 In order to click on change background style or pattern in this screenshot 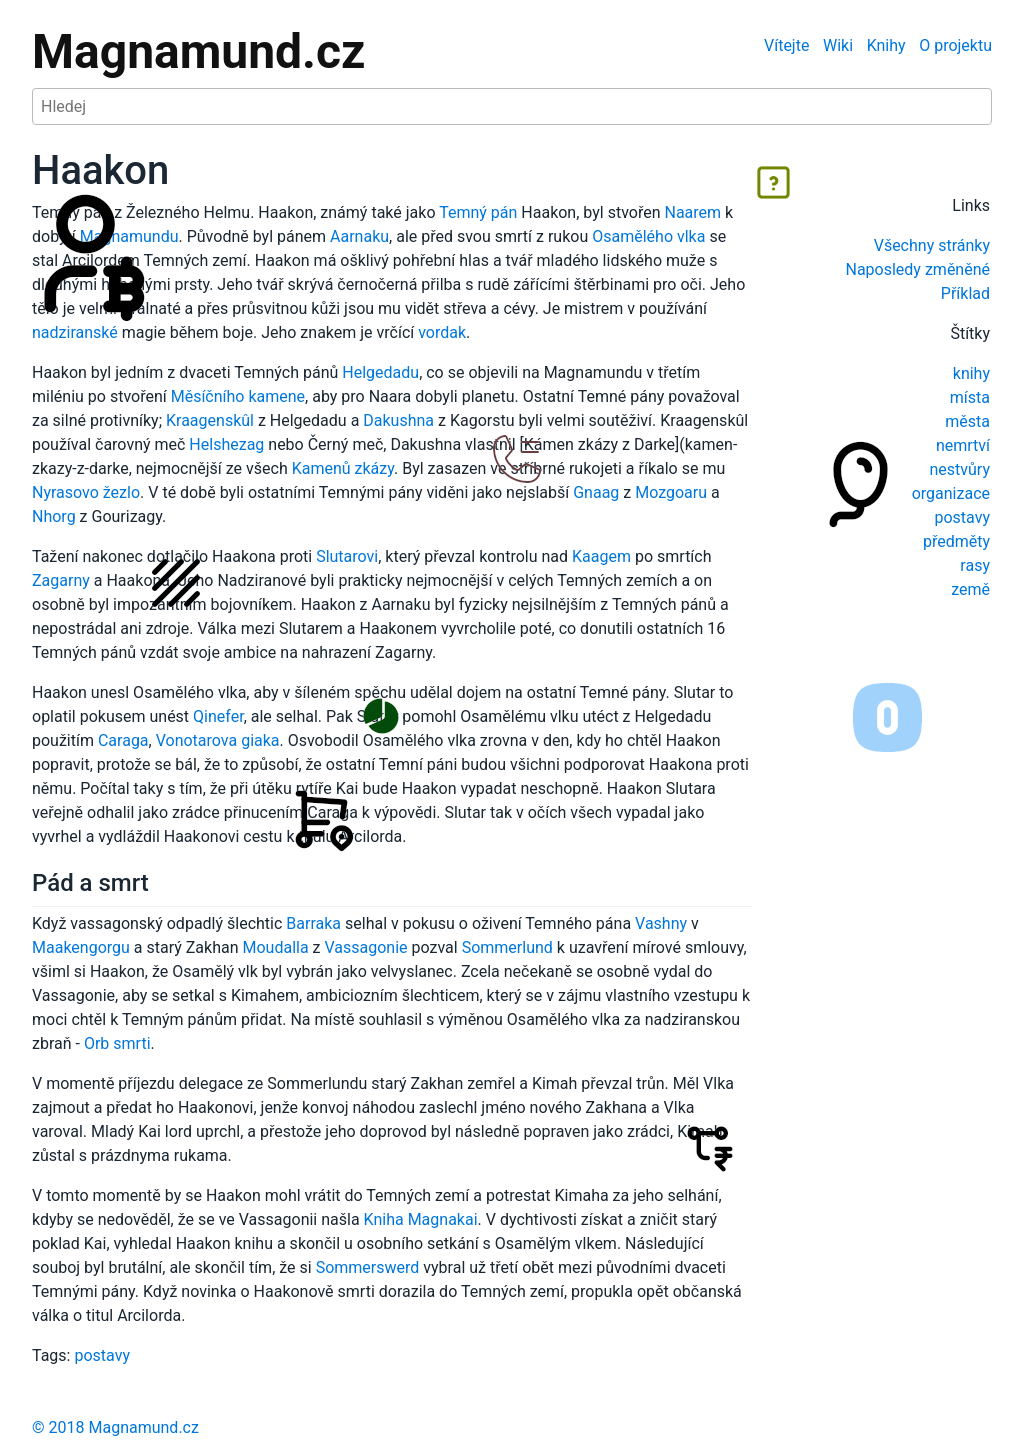, I will do `click(176, 583)`.